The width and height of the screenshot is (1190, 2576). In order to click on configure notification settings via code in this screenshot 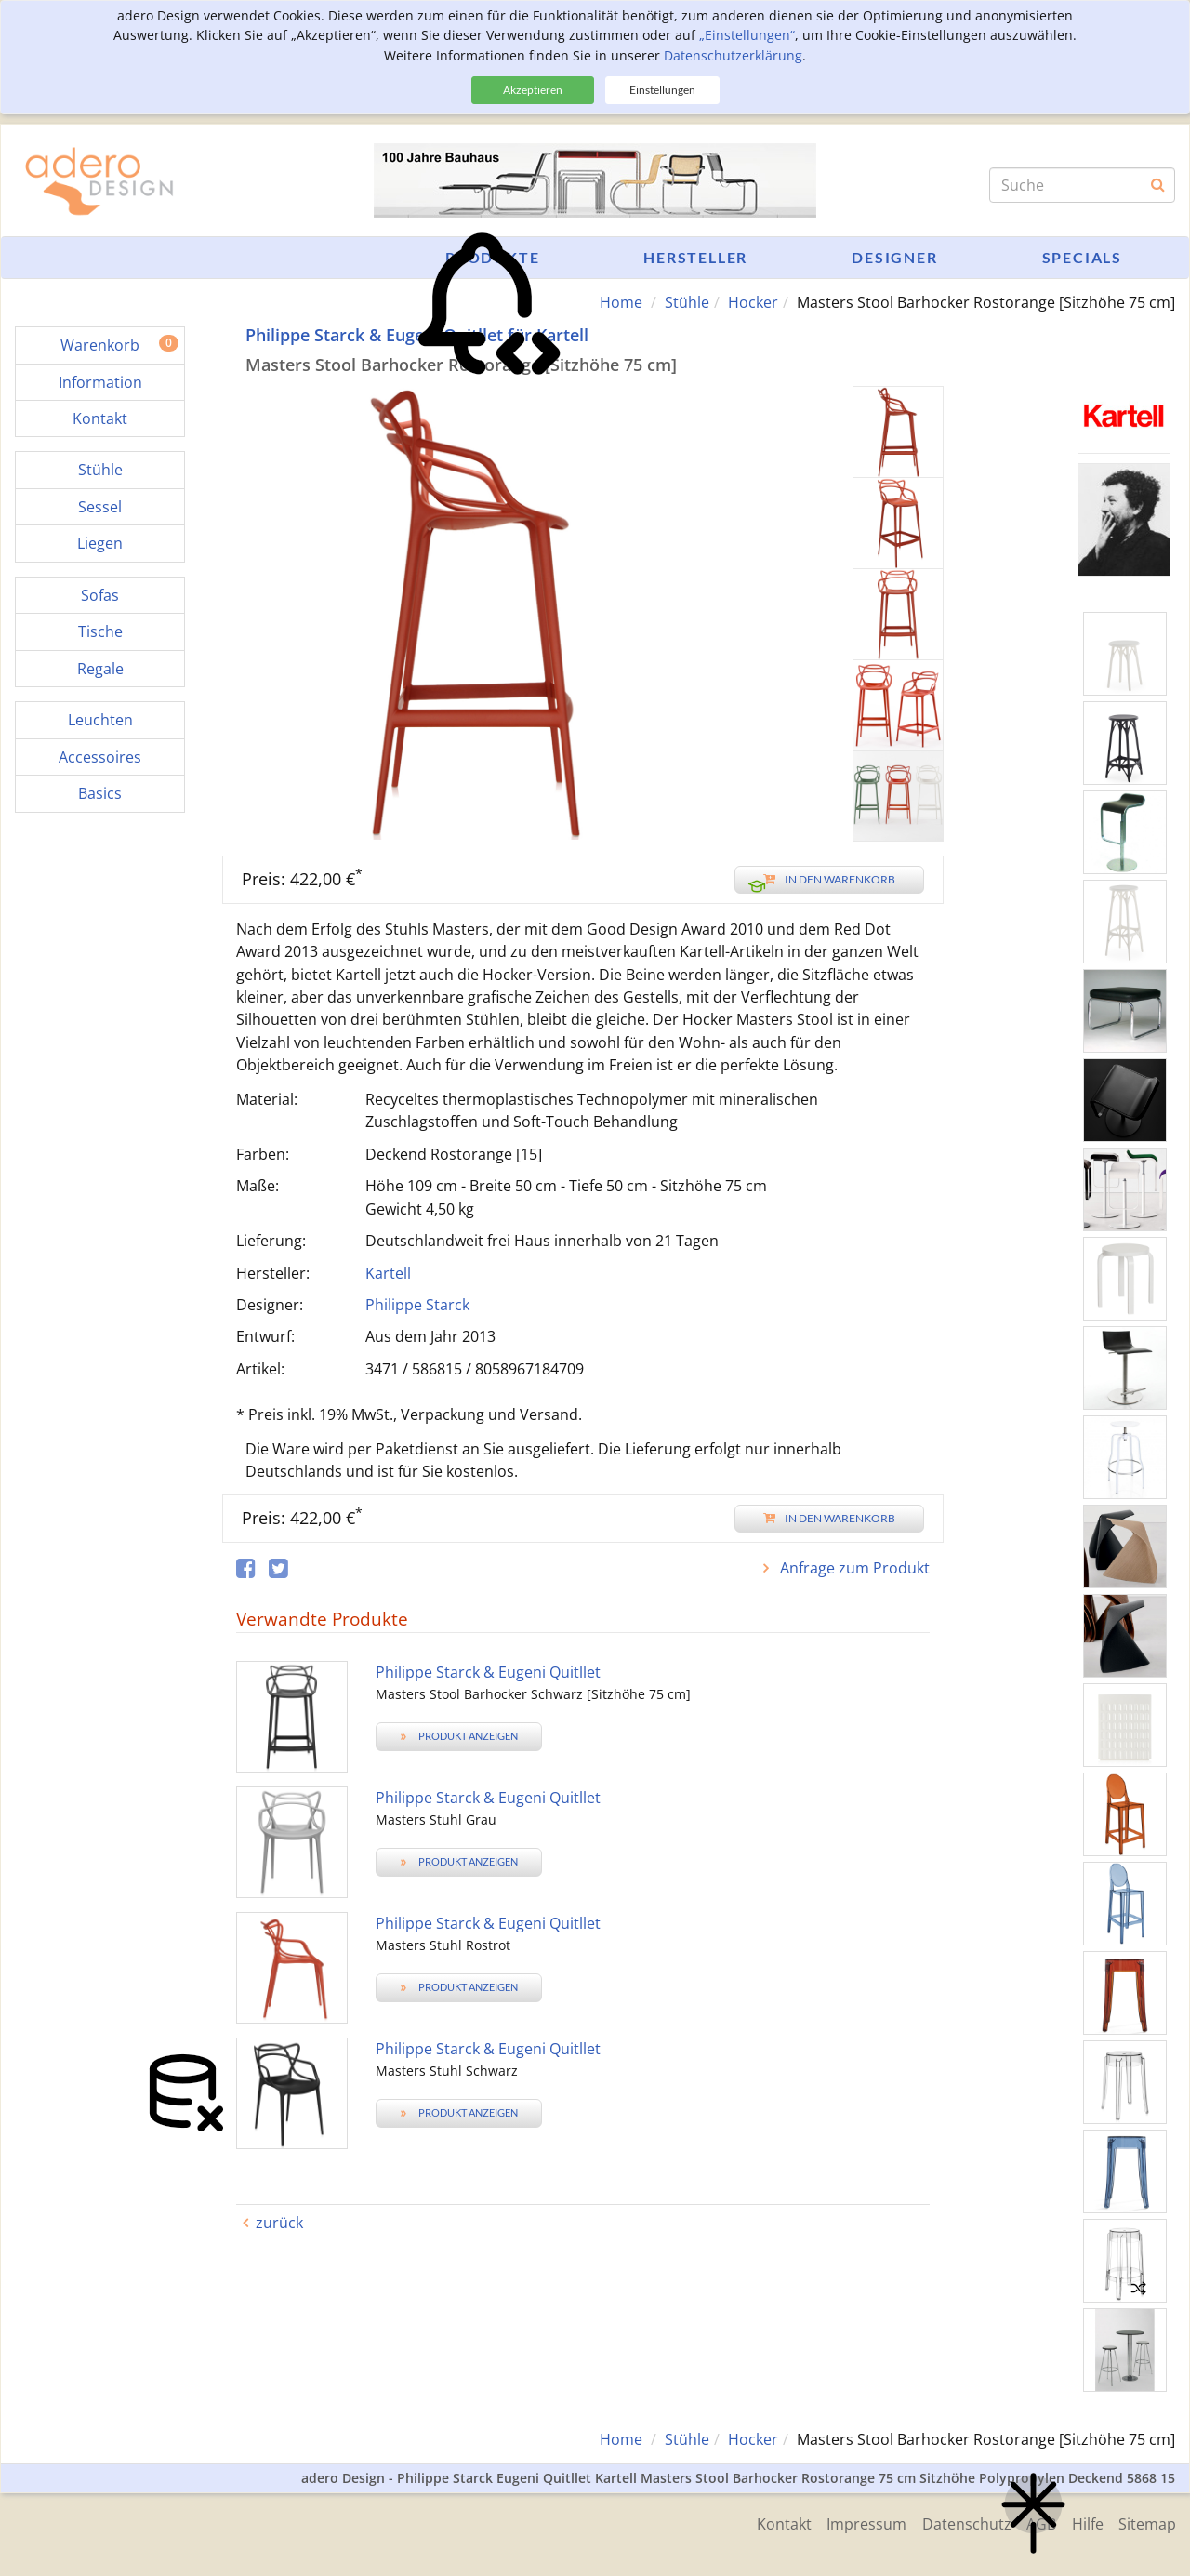, I will do `click(482, 303)`.